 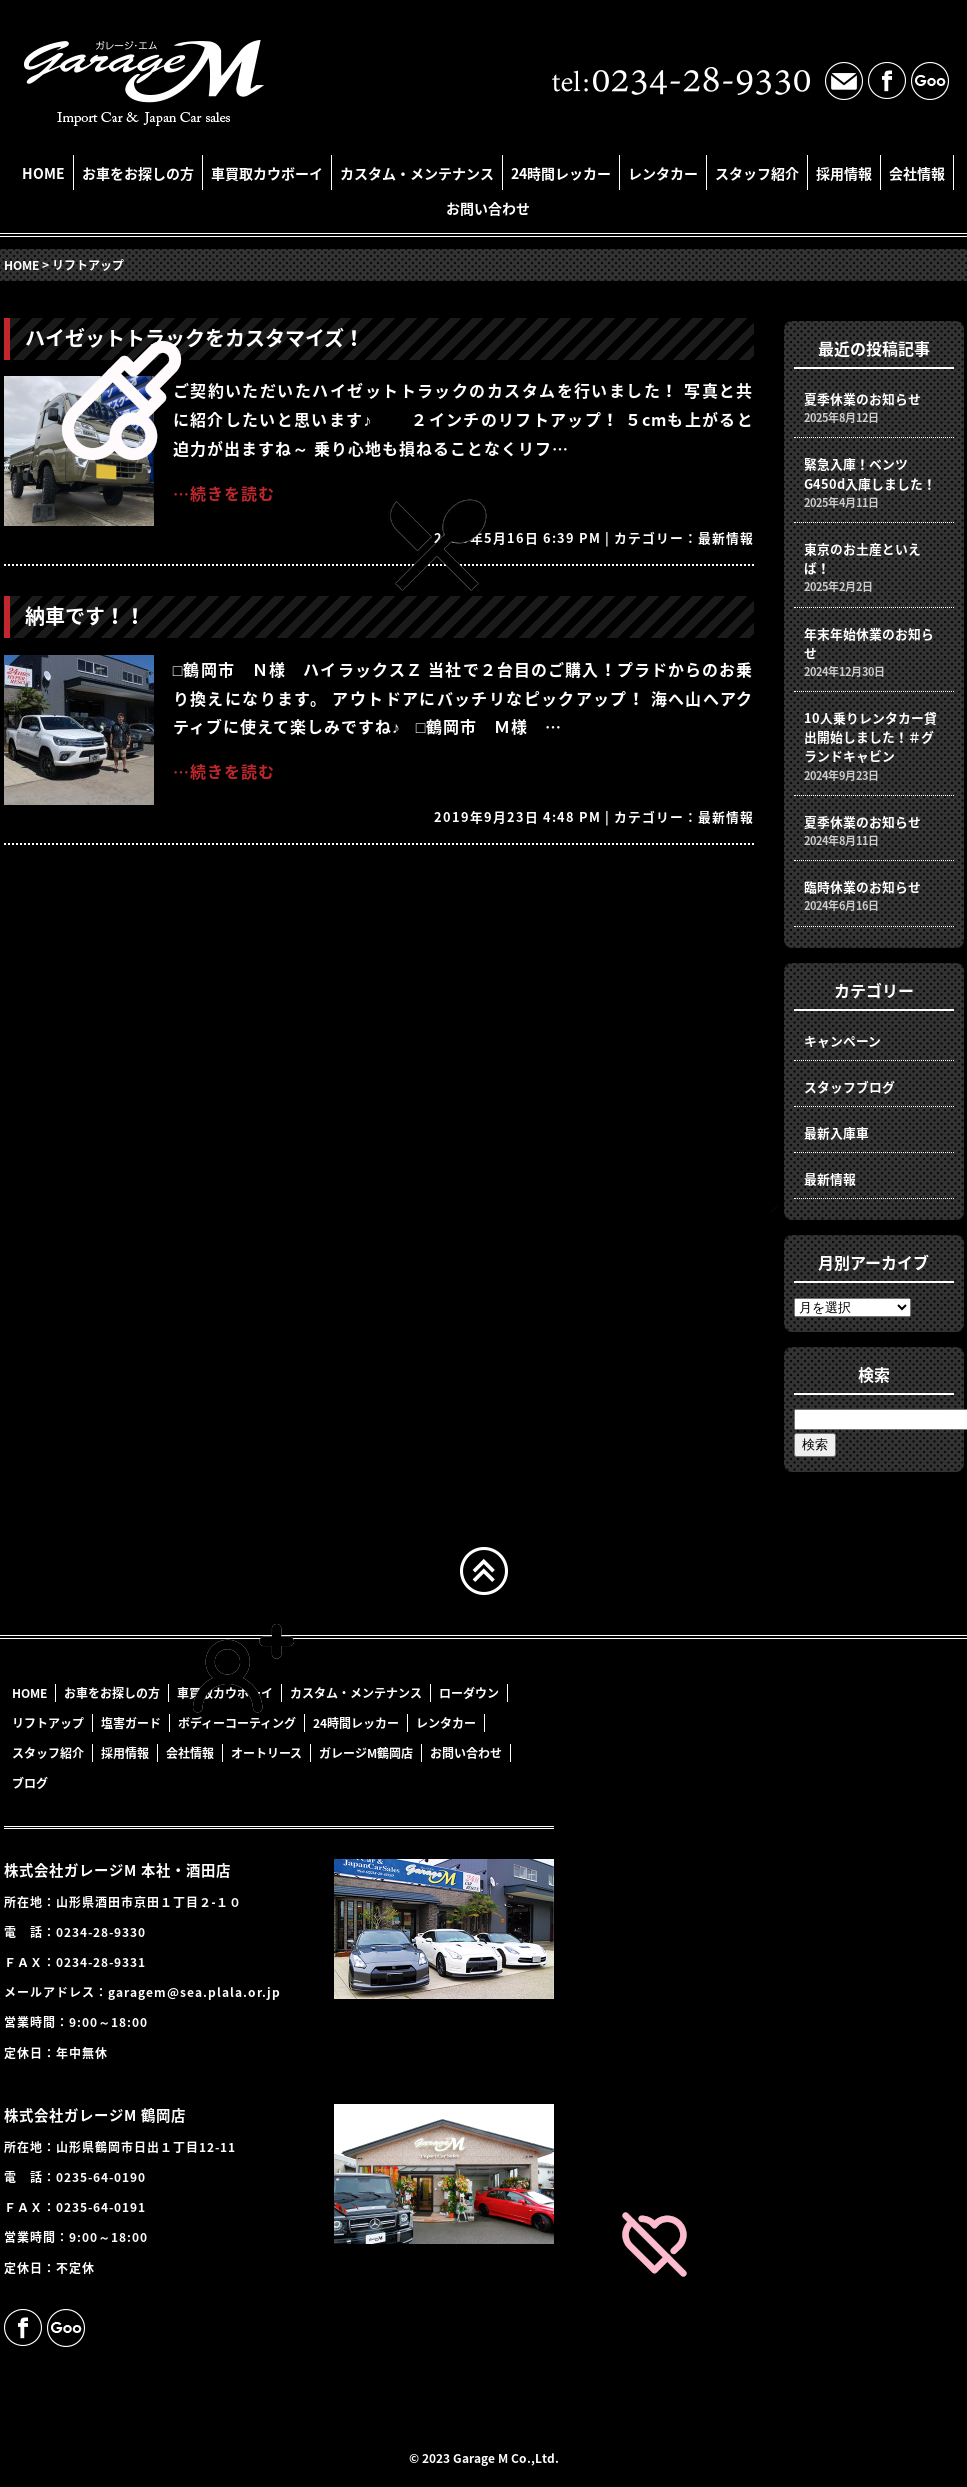 I want to click on access cricket sports content or scores, so click(x=121, y=400).